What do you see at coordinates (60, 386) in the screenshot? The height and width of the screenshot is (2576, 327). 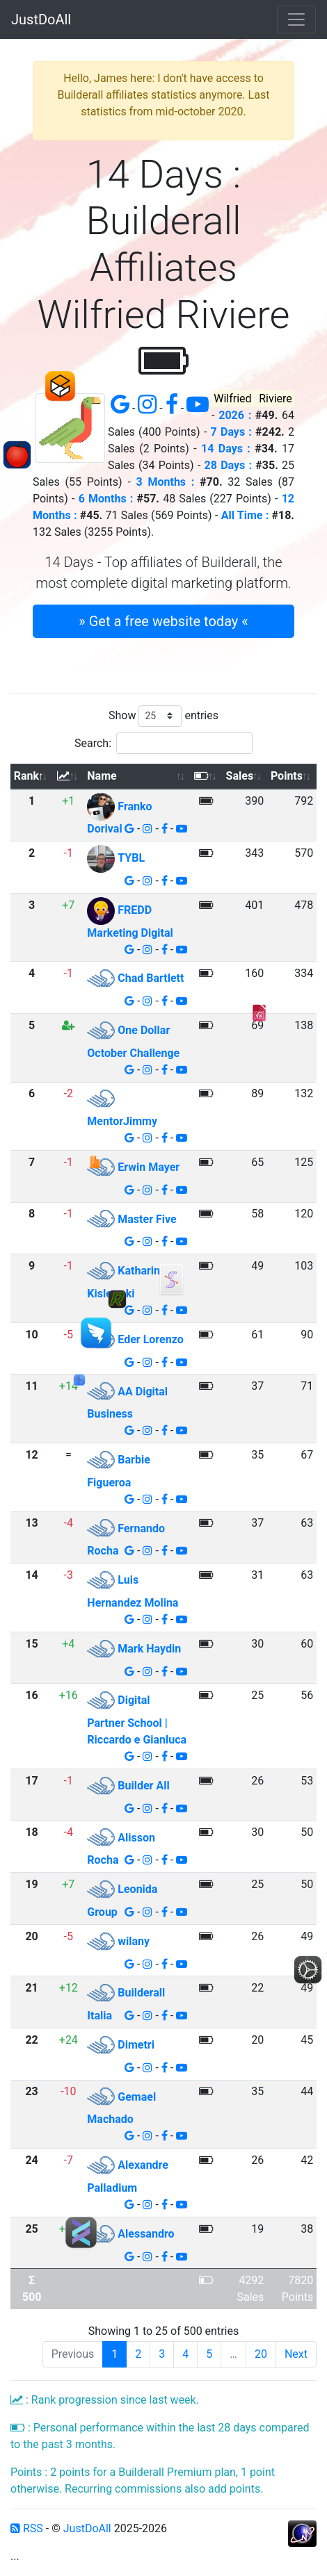 I see `open gazebo robotics simulation app` at bounding box center [60, 386].